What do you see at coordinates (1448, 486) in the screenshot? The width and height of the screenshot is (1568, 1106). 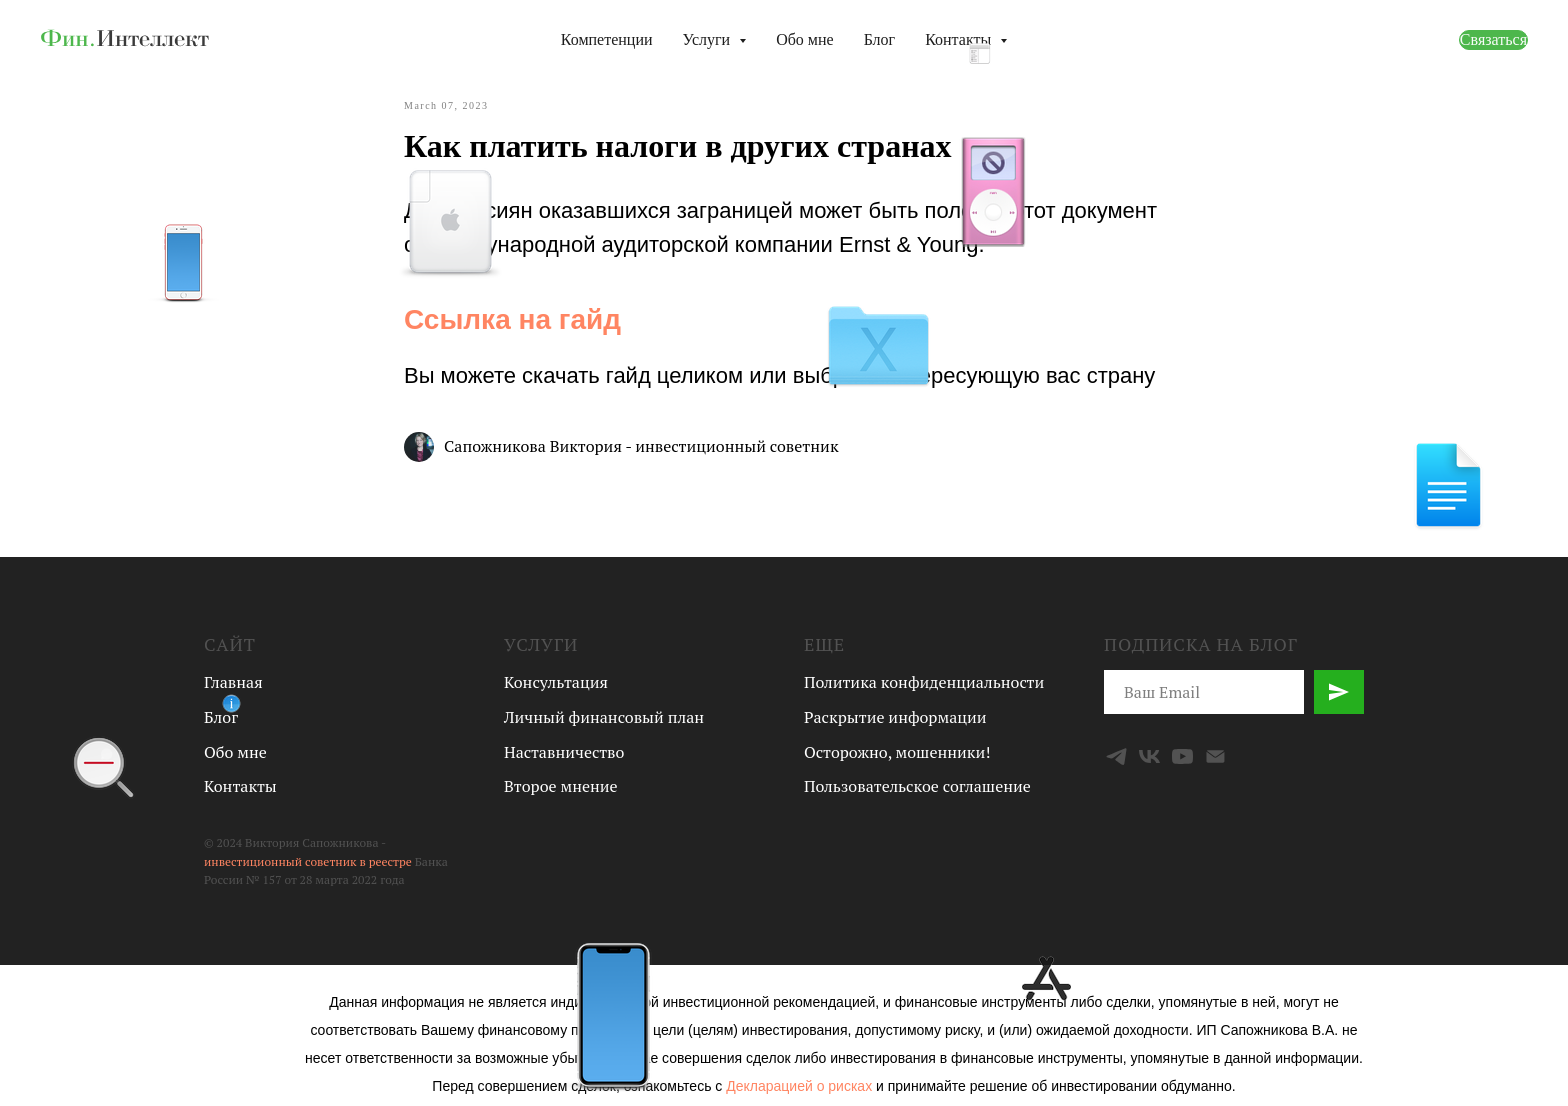 I see `open a text document or word processing file` at bounding box center [1448, 486].